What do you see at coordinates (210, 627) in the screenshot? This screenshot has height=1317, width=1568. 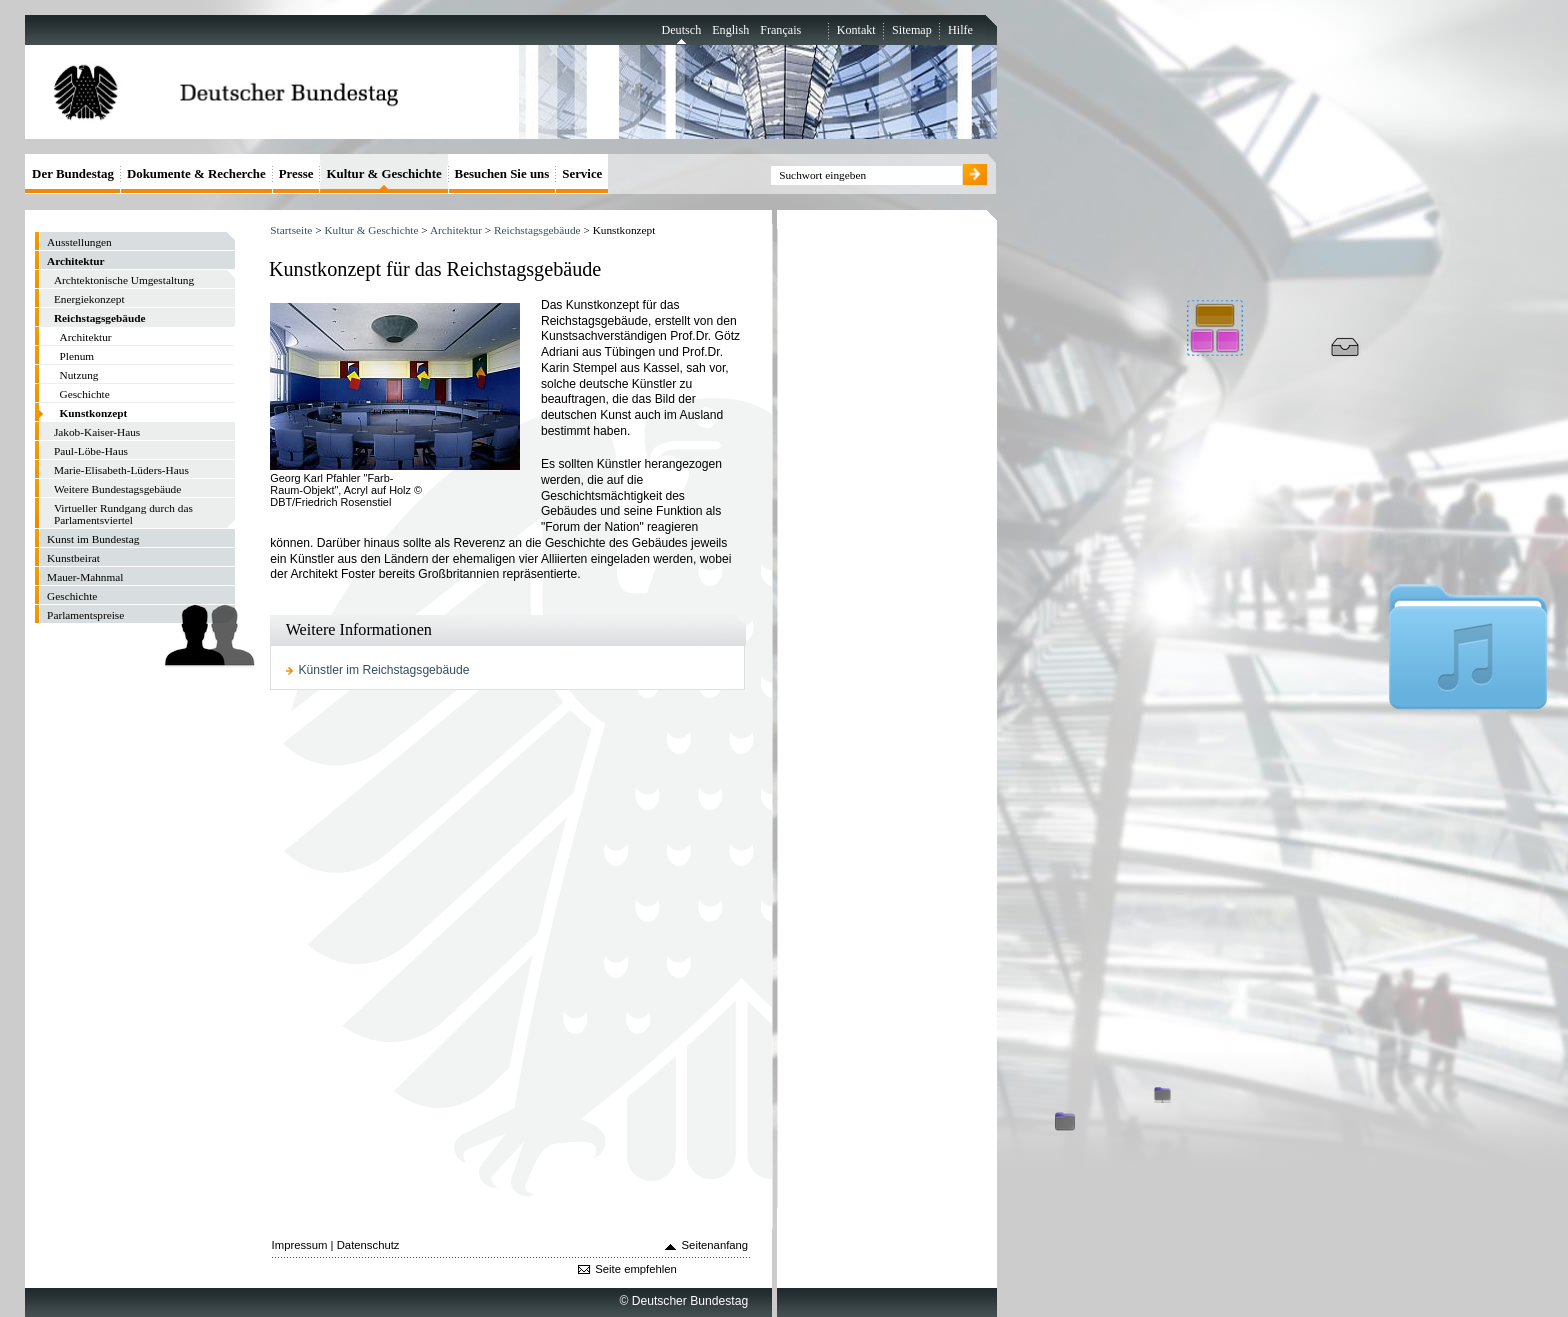 I see `view storage used by other users on this device` at bounding box center [210, 627].